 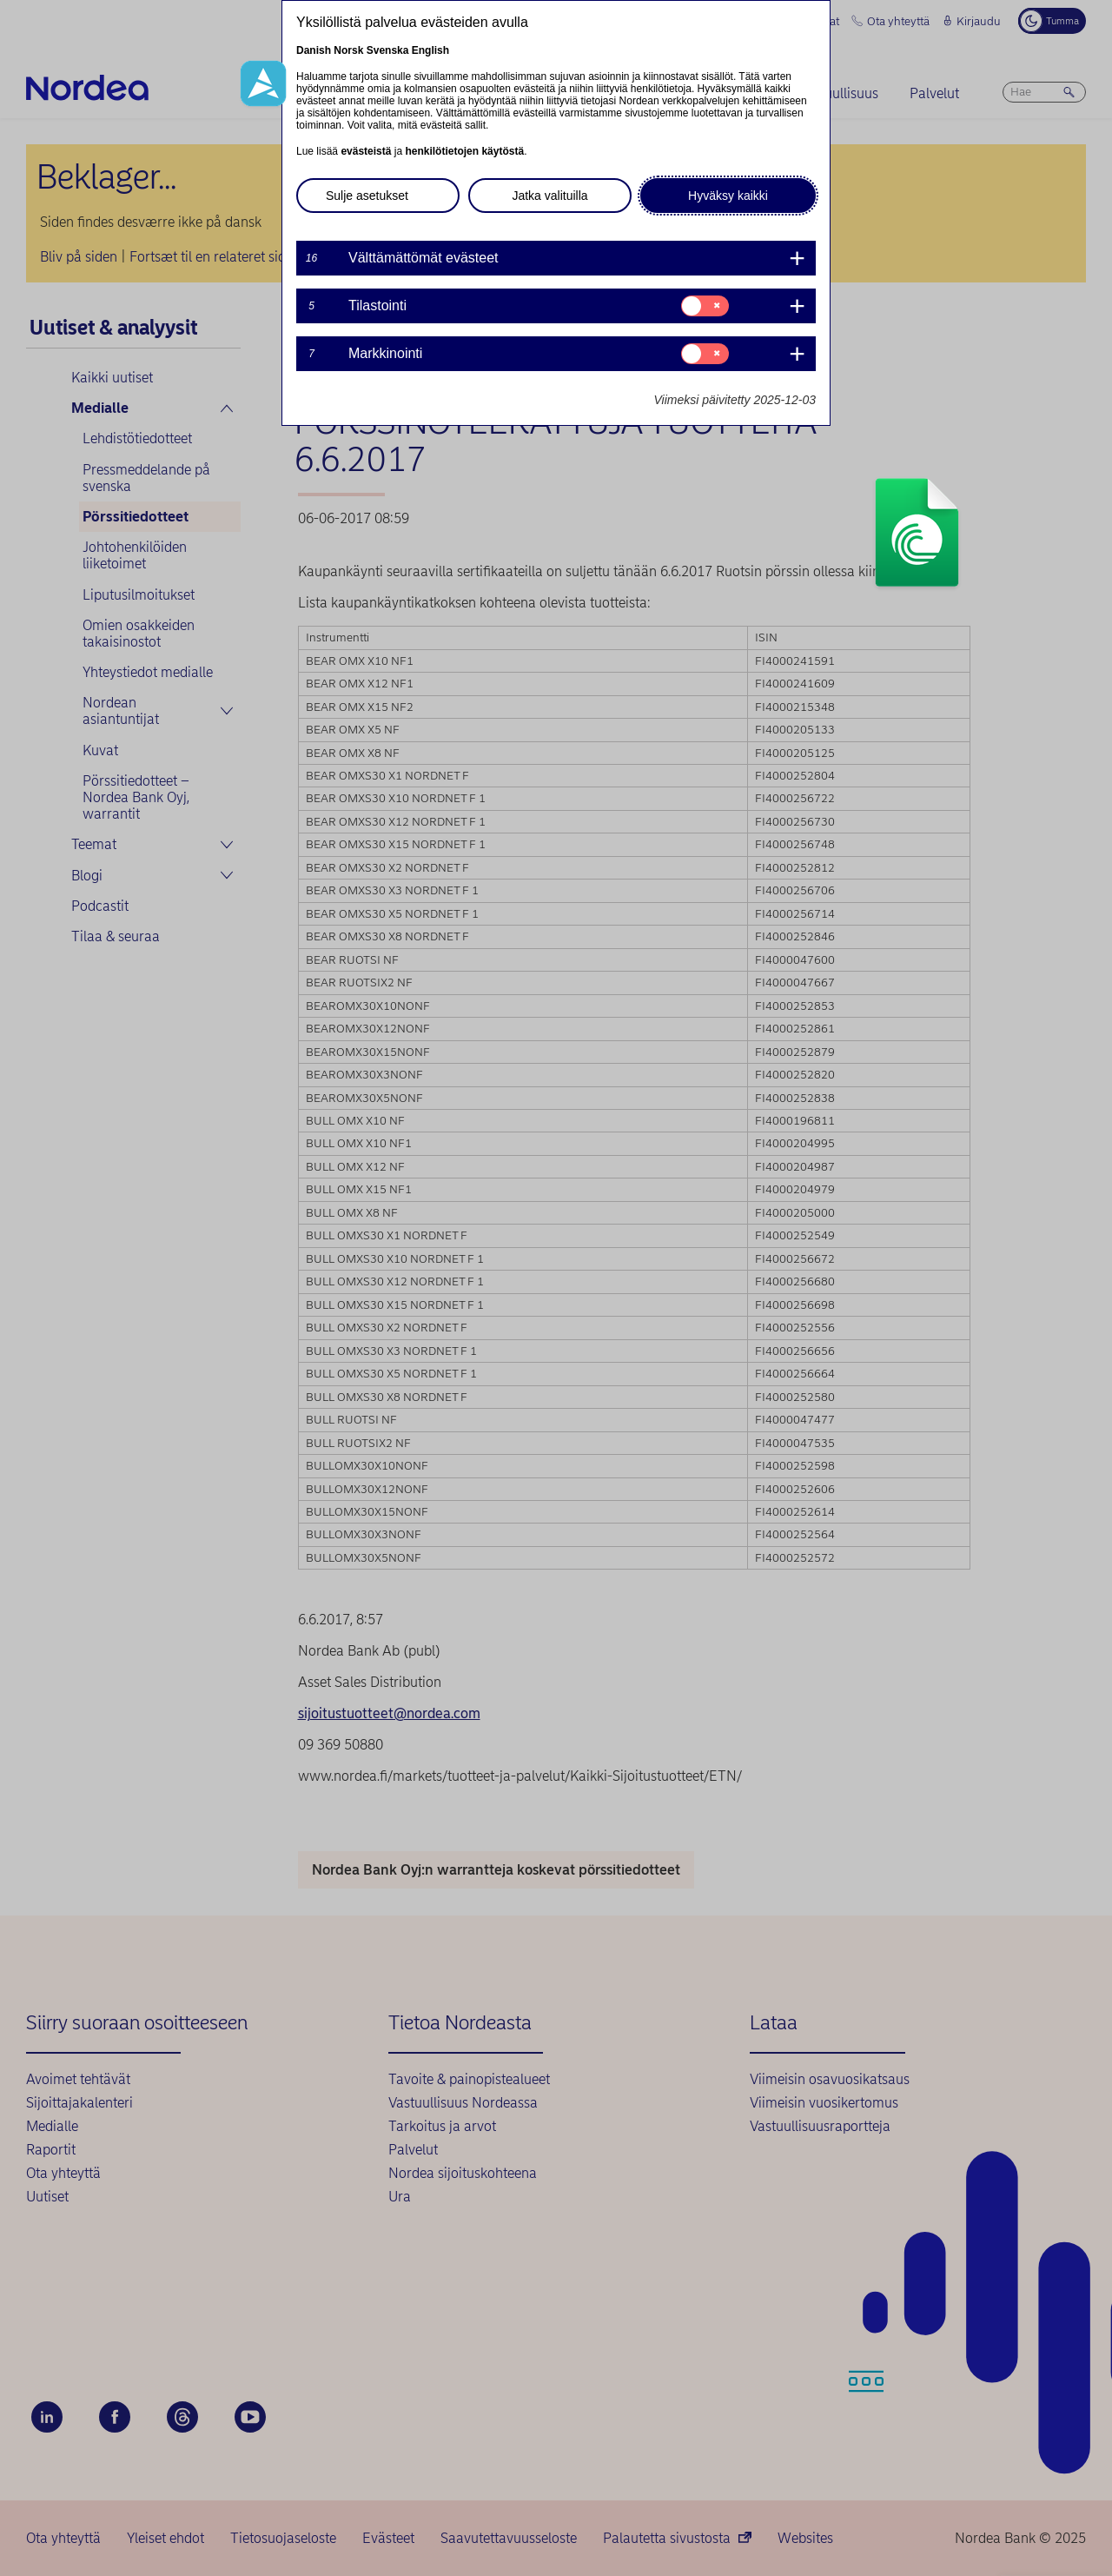 I want to click on launch the artix linux application, so click(x=263, y=83).